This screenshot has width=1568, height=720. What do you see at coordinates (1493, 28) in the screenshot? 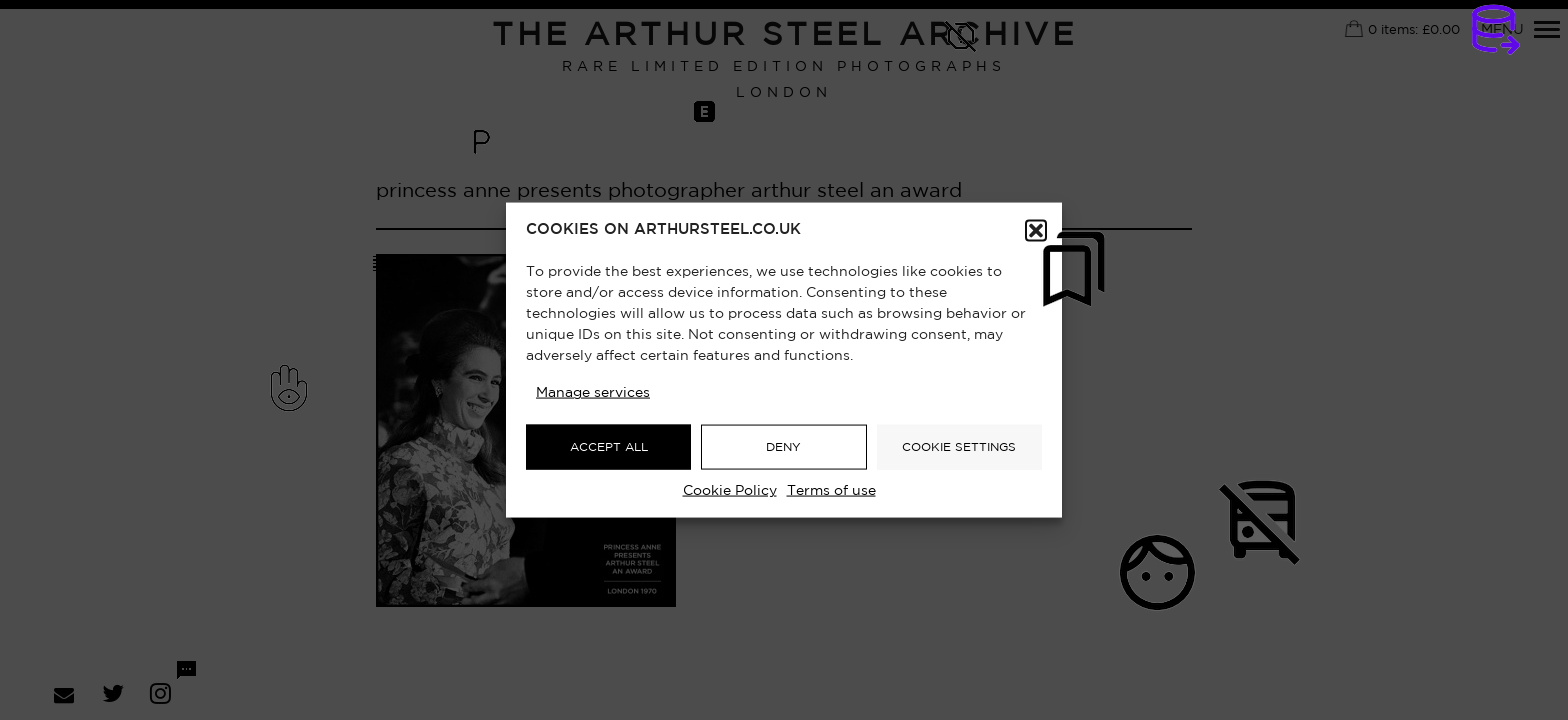
I see `export data from database` at bounding box center [1493, 28].